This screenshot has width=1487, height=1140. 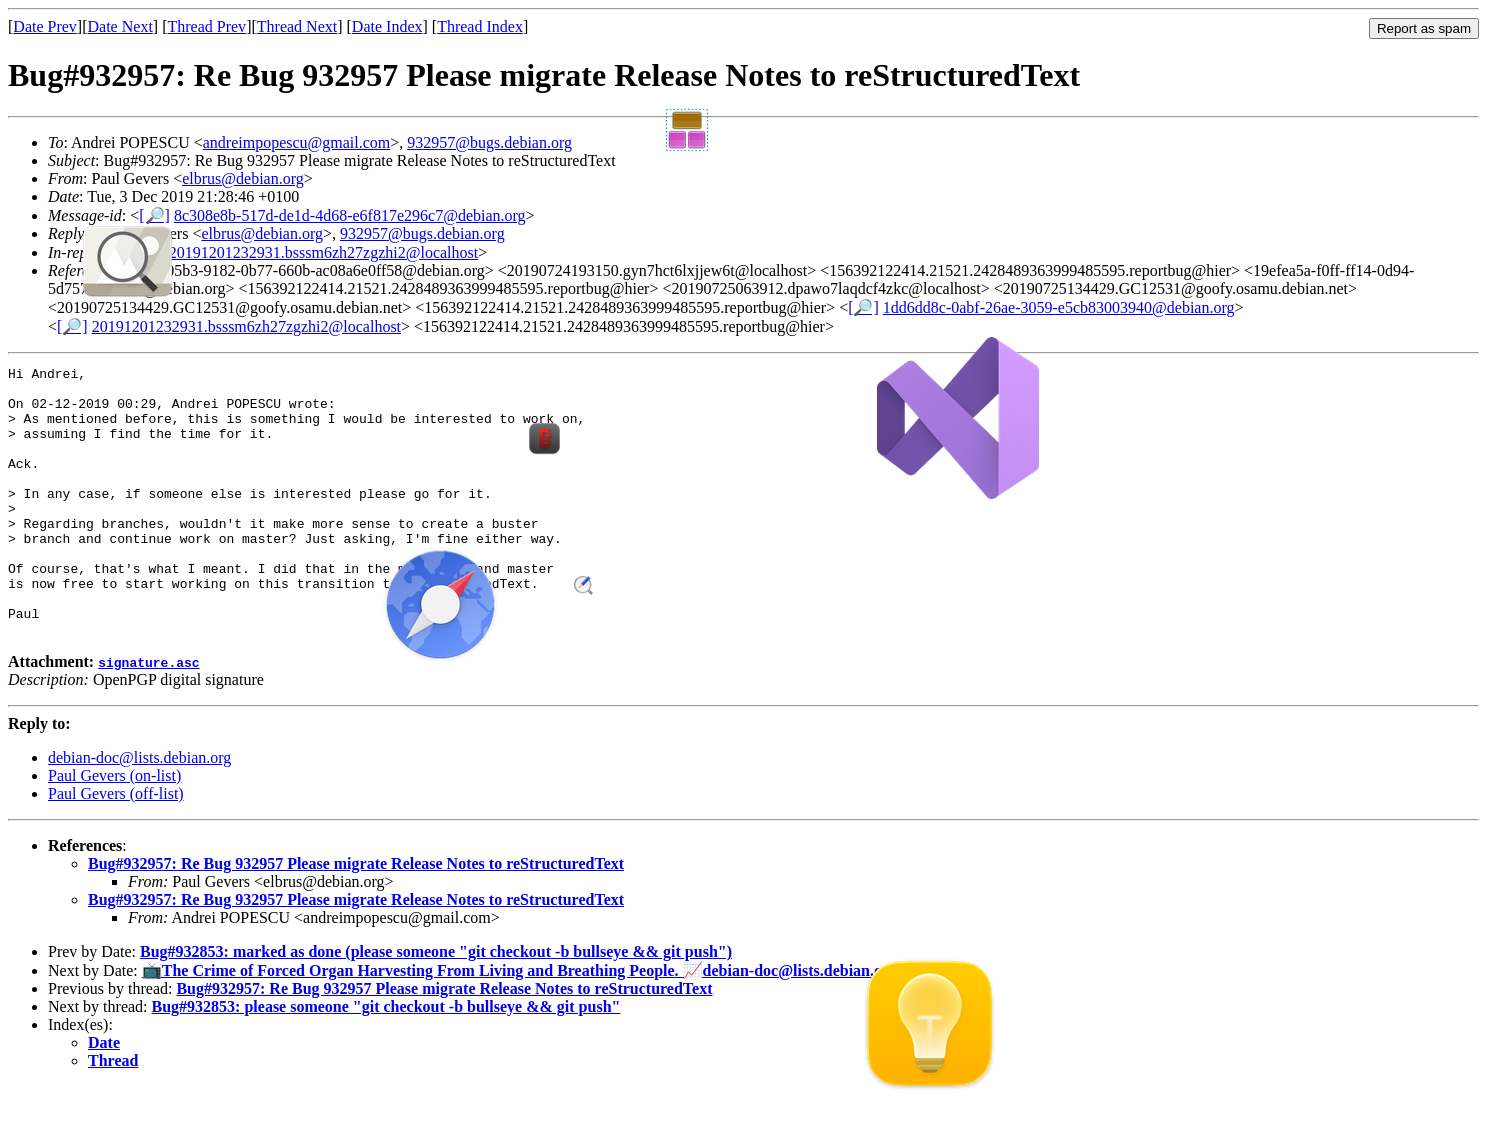 What do you see at coordinates (929, 1023) in the screenshot?
I see `open the Tips app for helpful hints and tutorials` at bounding box center [929, 1023].